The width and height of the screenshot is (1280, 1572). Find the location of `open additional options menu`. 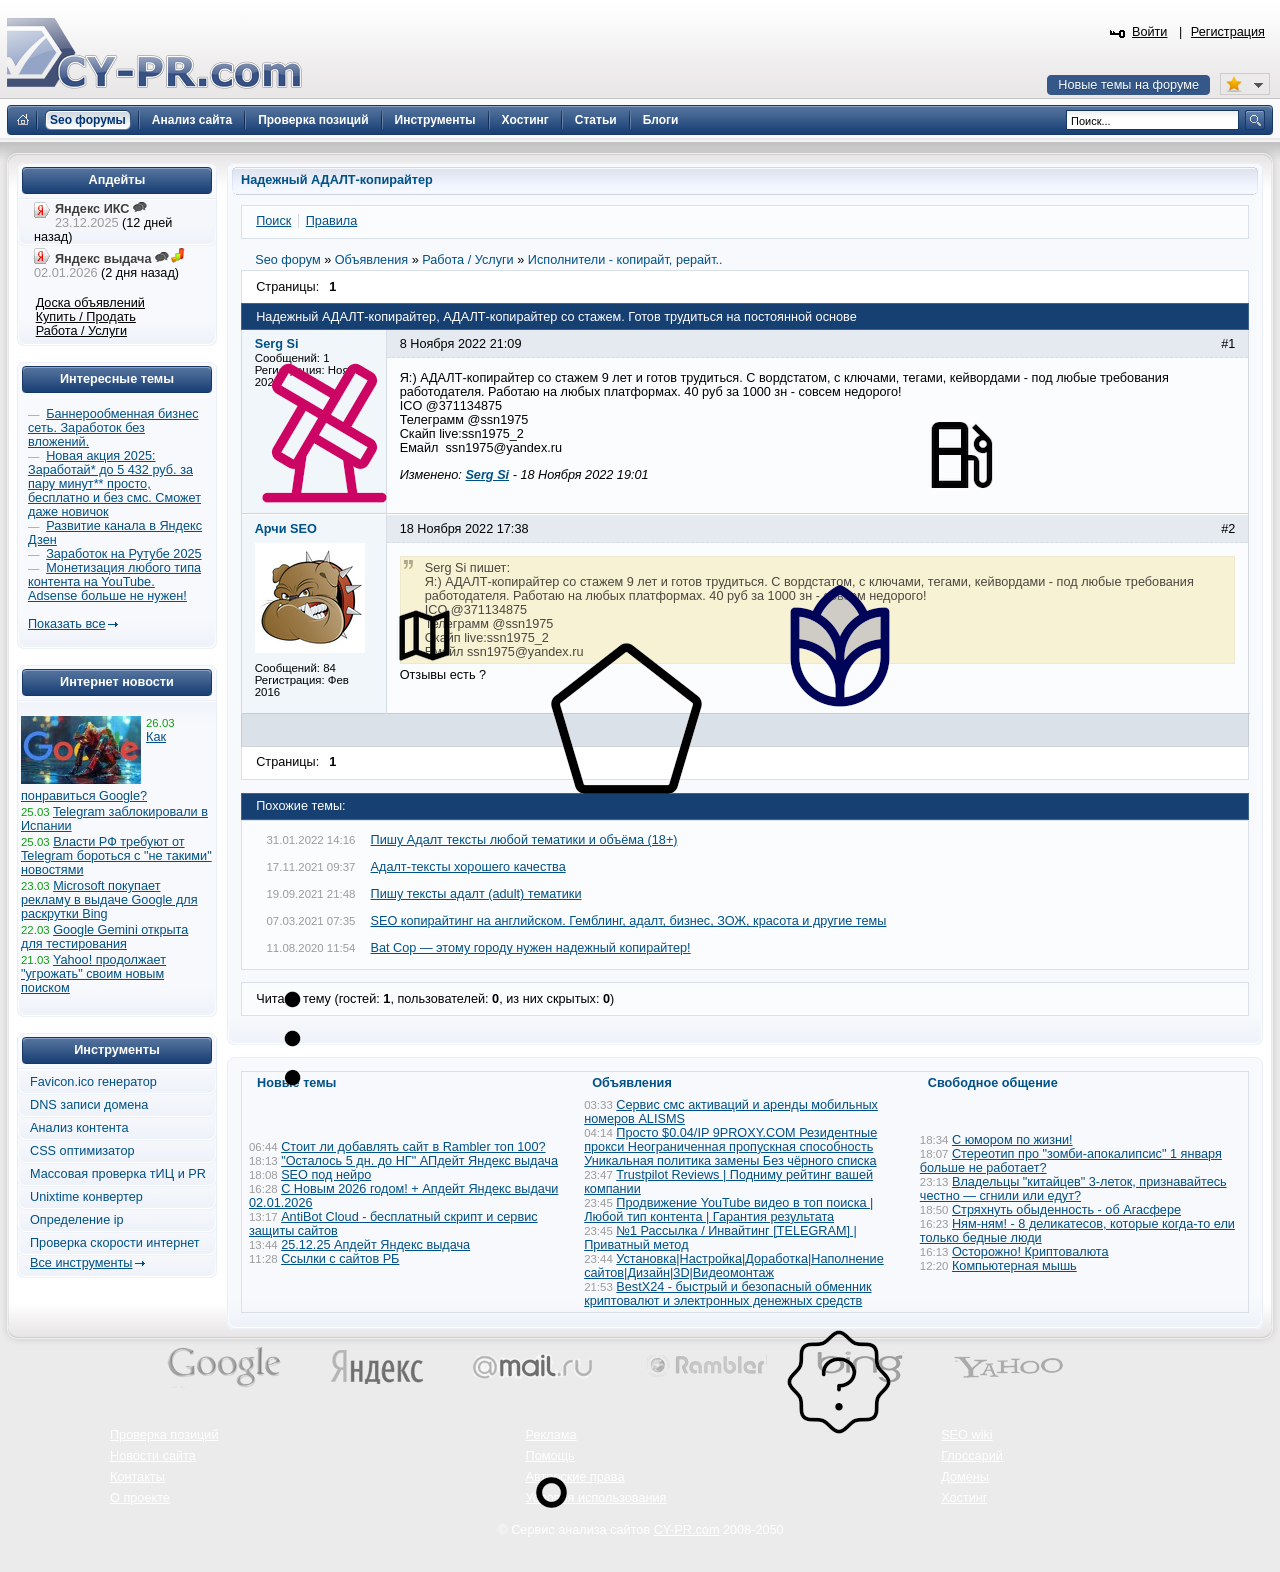

open additional options menu is located at coordinates (292, 1038).